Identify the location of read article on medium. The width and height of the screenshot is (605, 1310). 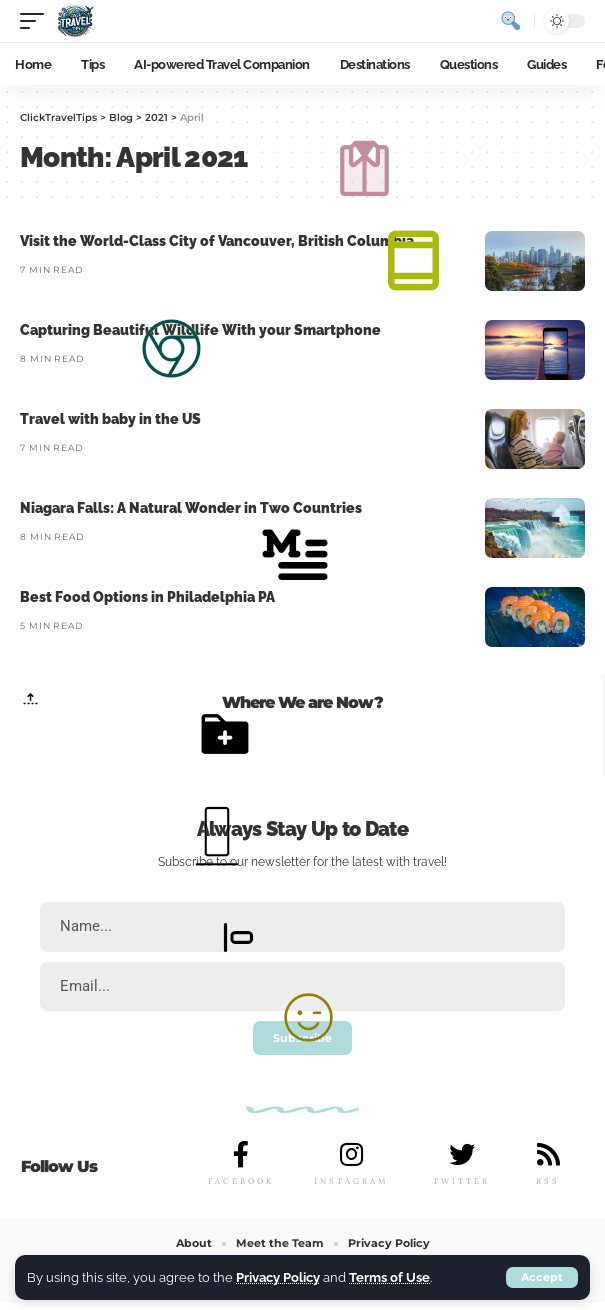
(295, 553).